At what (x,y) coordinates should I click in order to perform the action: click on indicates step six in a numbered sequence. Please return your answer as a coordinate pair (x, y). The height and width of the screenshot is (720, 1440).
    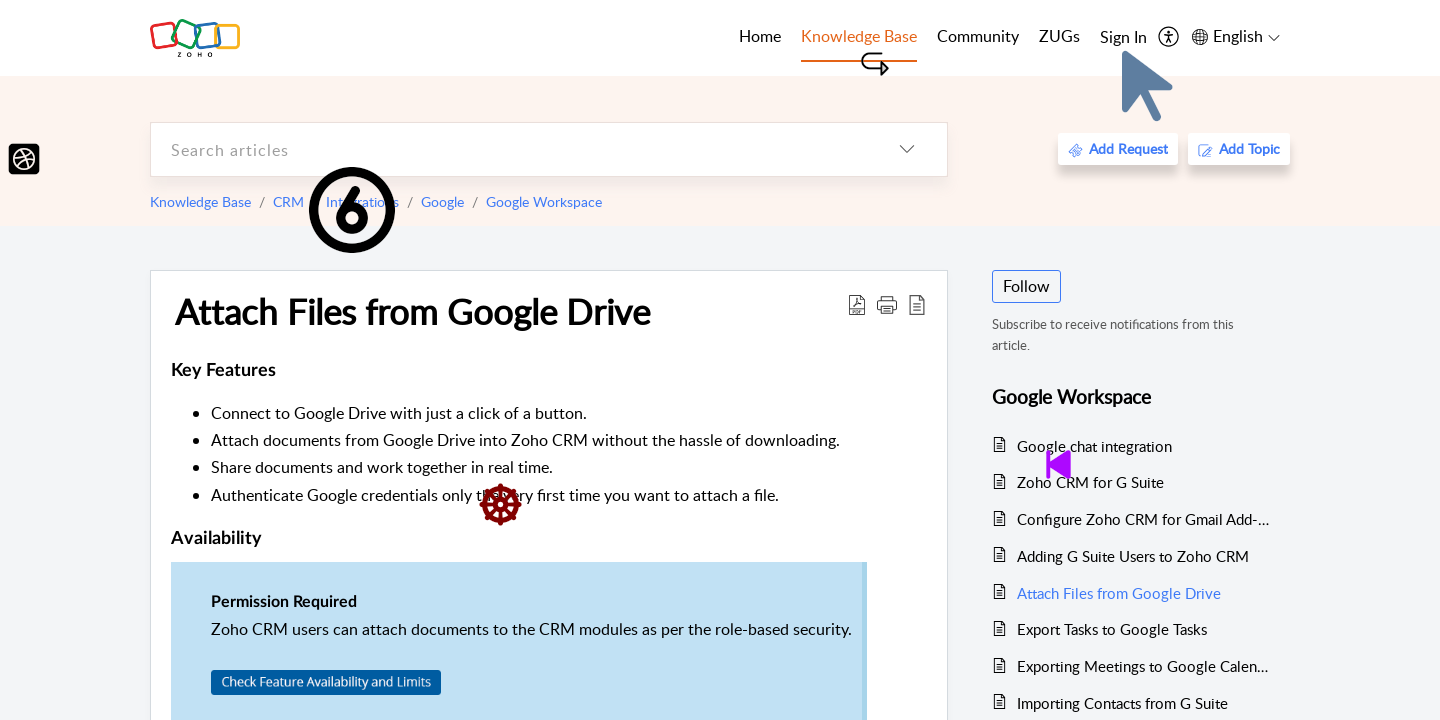
    Looking at the image, I should click on (352, 210).